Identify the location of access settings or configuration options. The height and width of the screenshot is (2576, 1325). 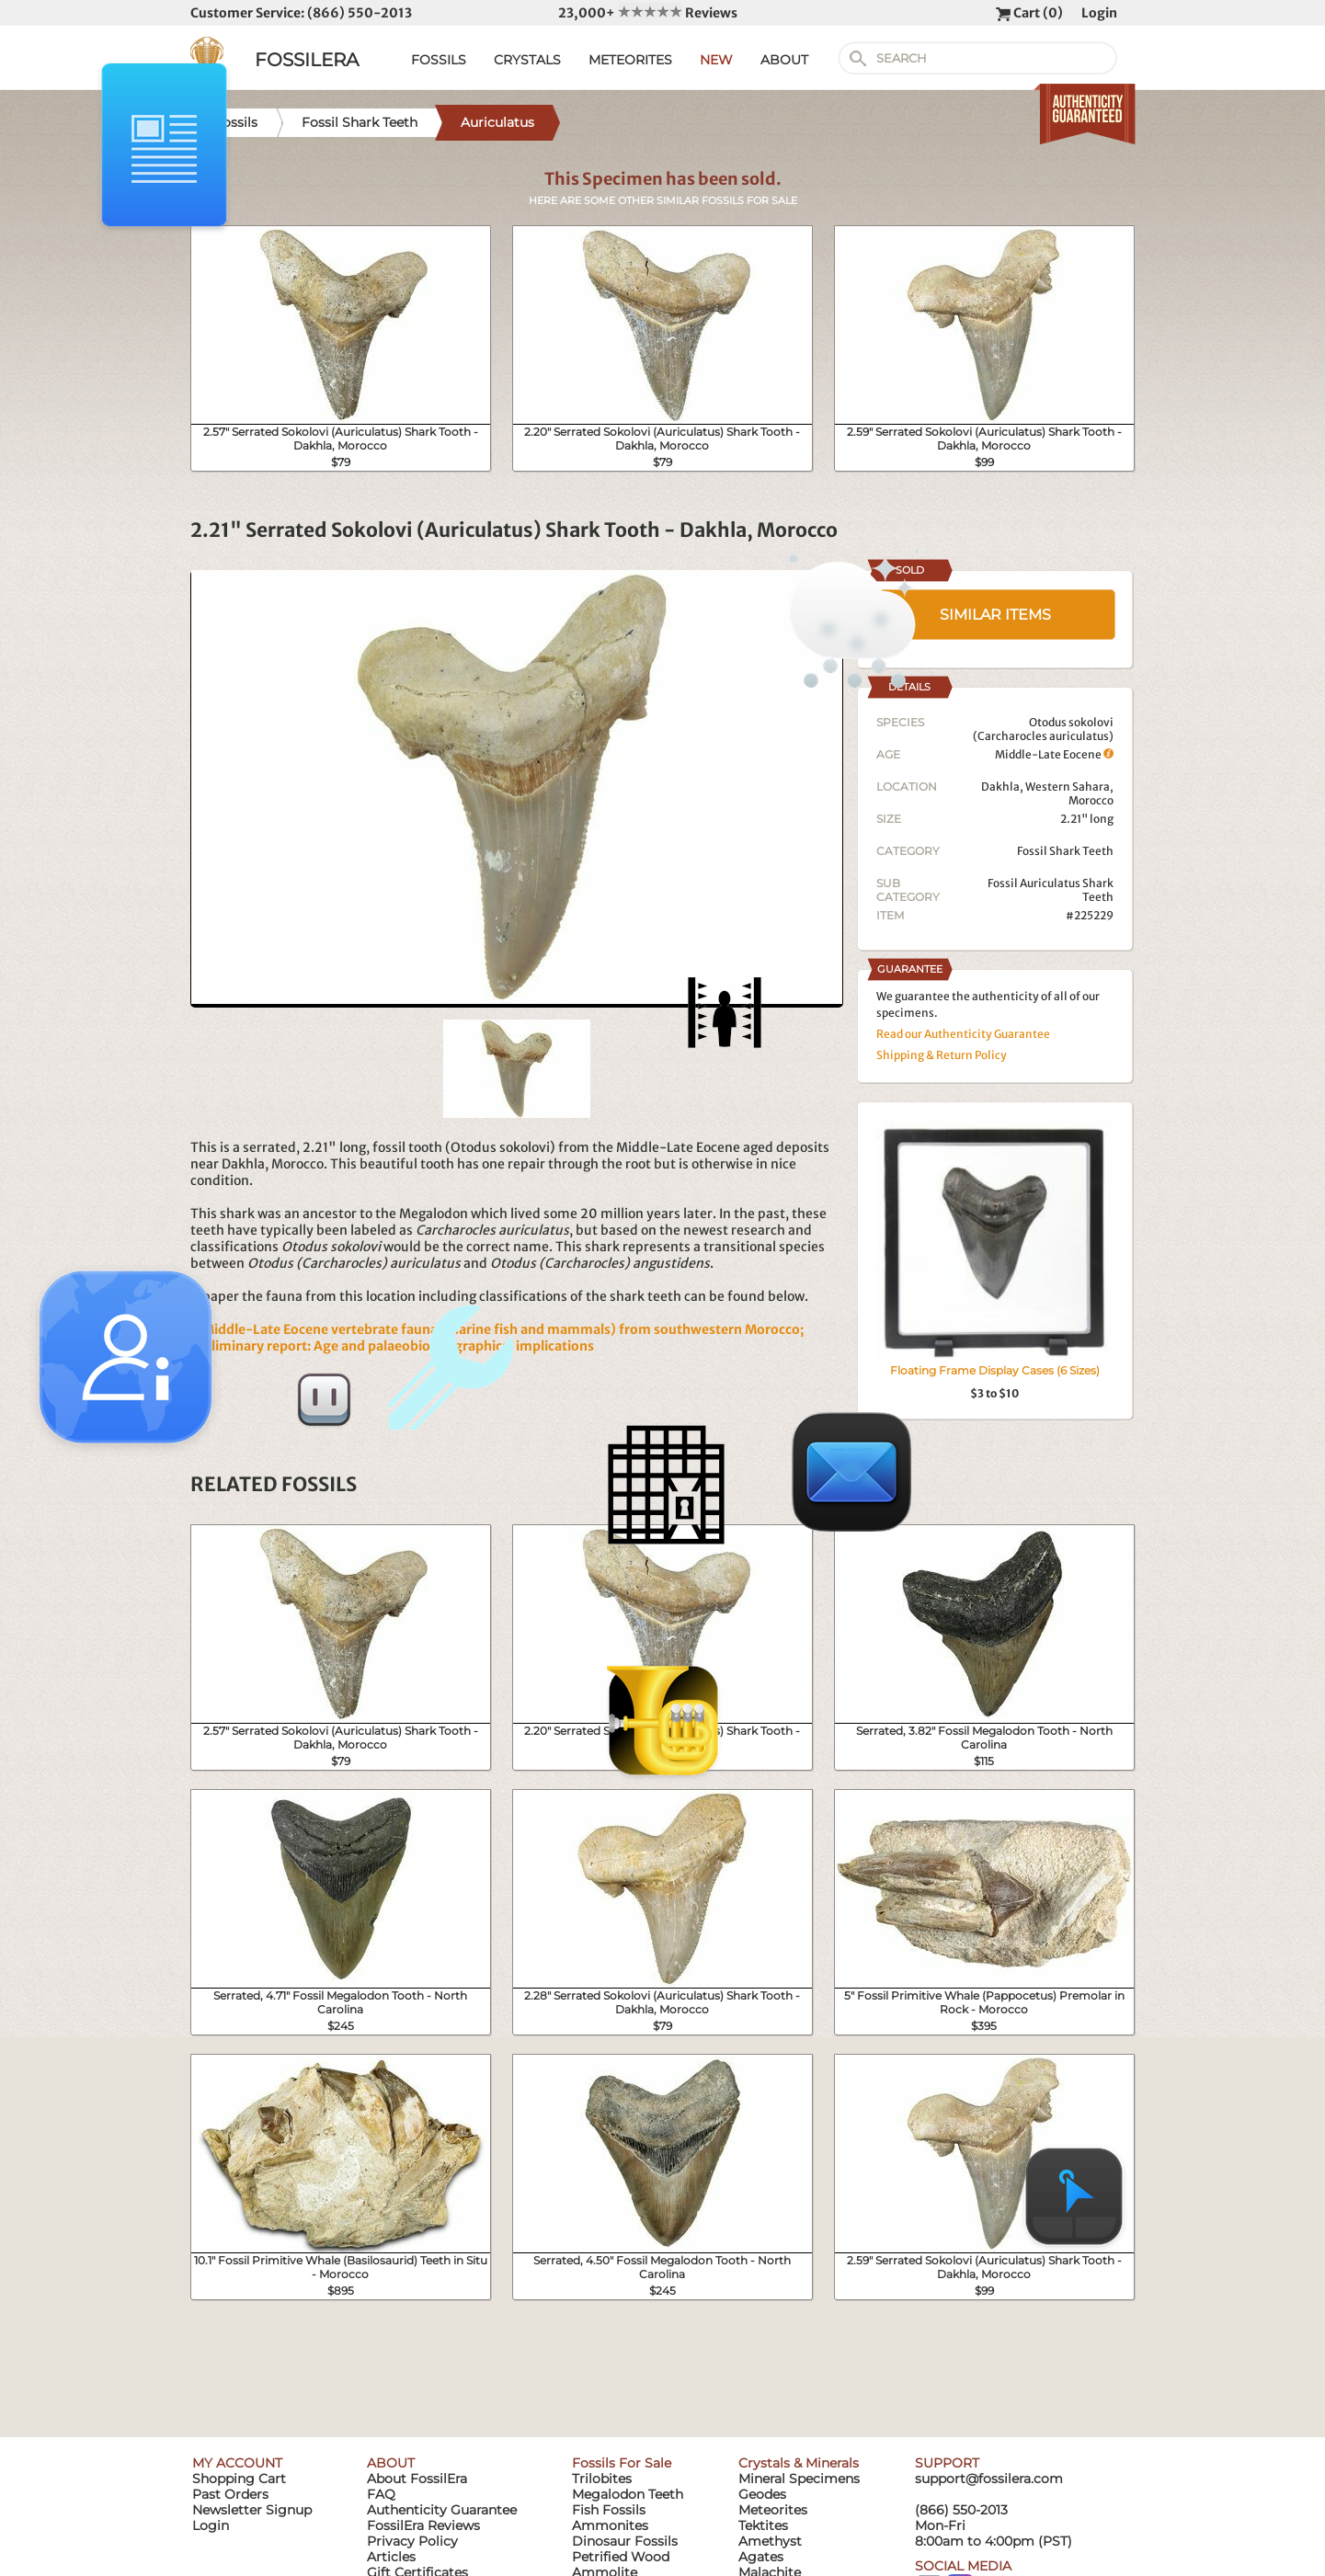
(451, 1368).